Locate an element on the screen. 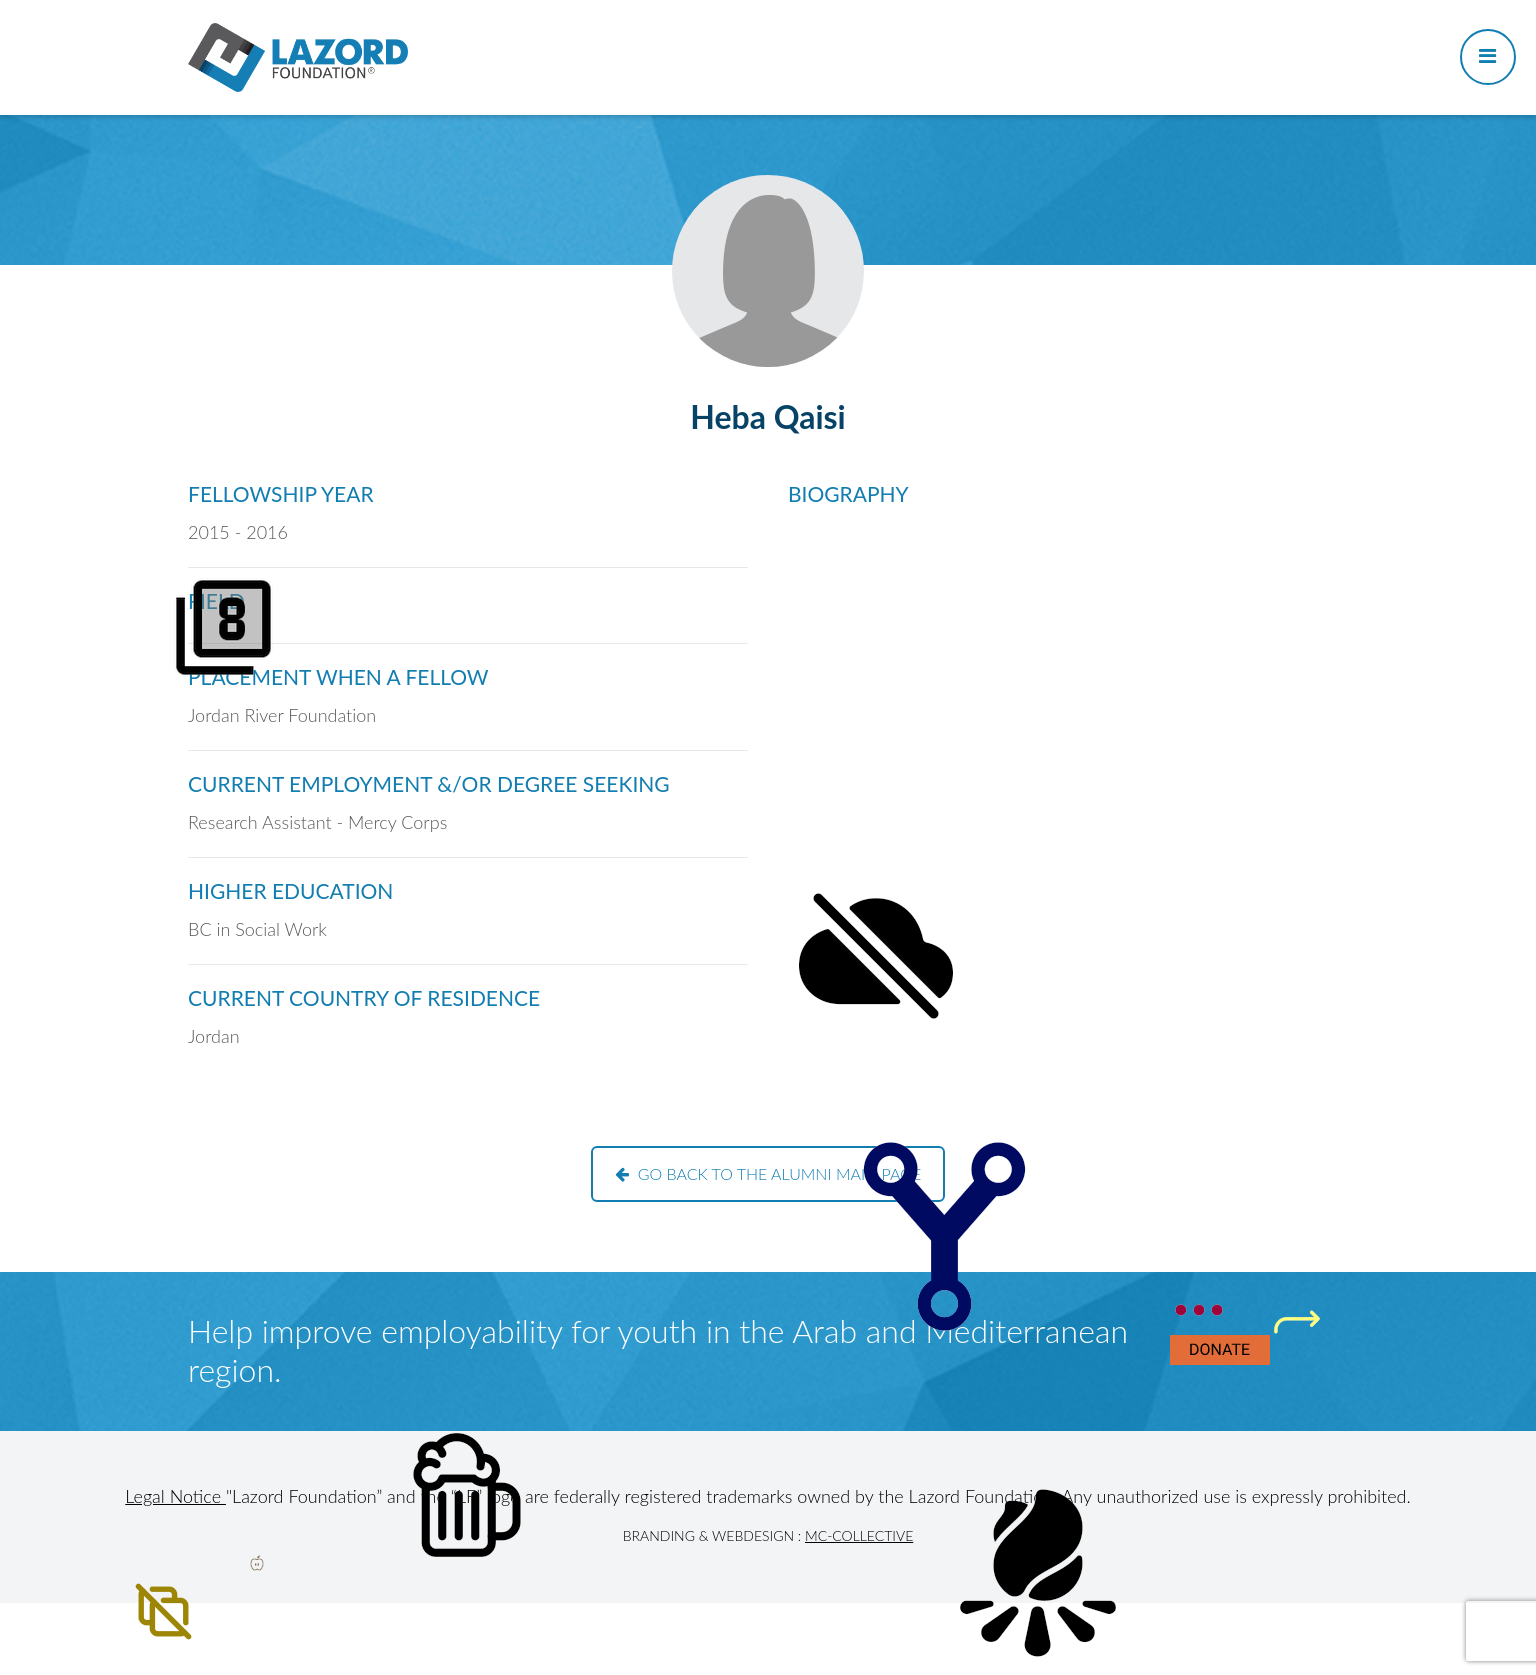  indicates no cloud connection available is located at coordinates (876, 956).